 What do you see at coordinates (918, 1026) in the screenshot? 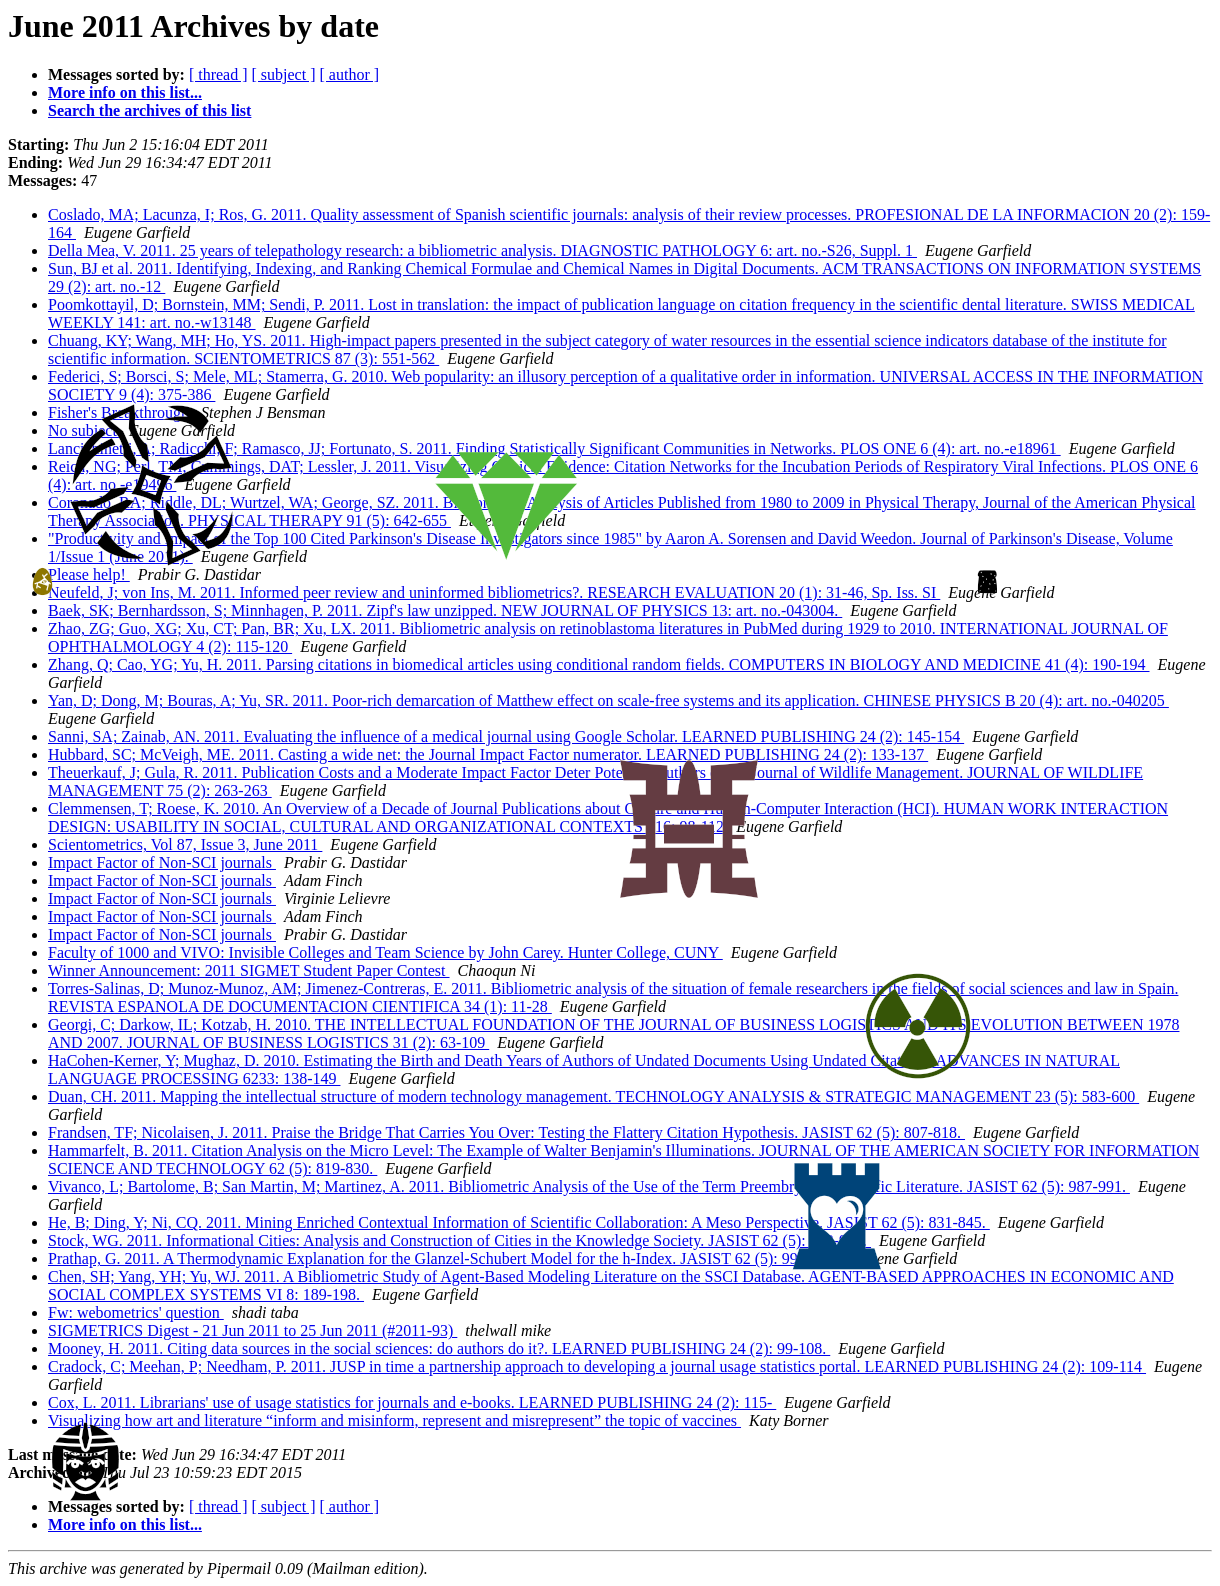
I see `indicates radioactive or hazardous material warning` at bounding box center [918, 1026].